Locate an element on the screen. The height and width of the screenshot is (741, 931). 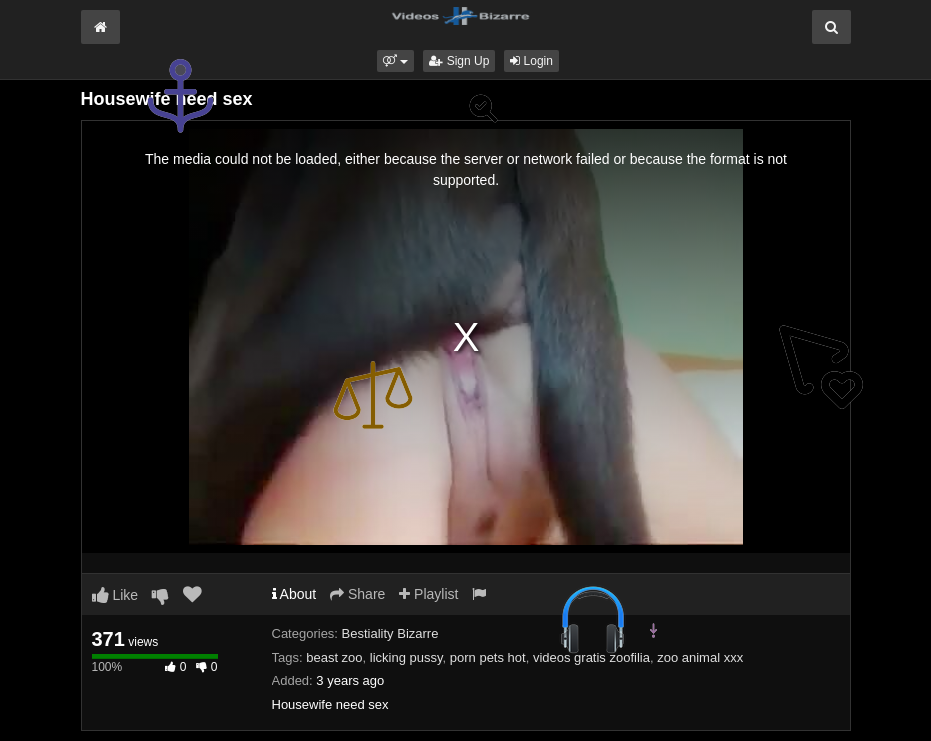
compare items or options is located at coordinates (373, 395).